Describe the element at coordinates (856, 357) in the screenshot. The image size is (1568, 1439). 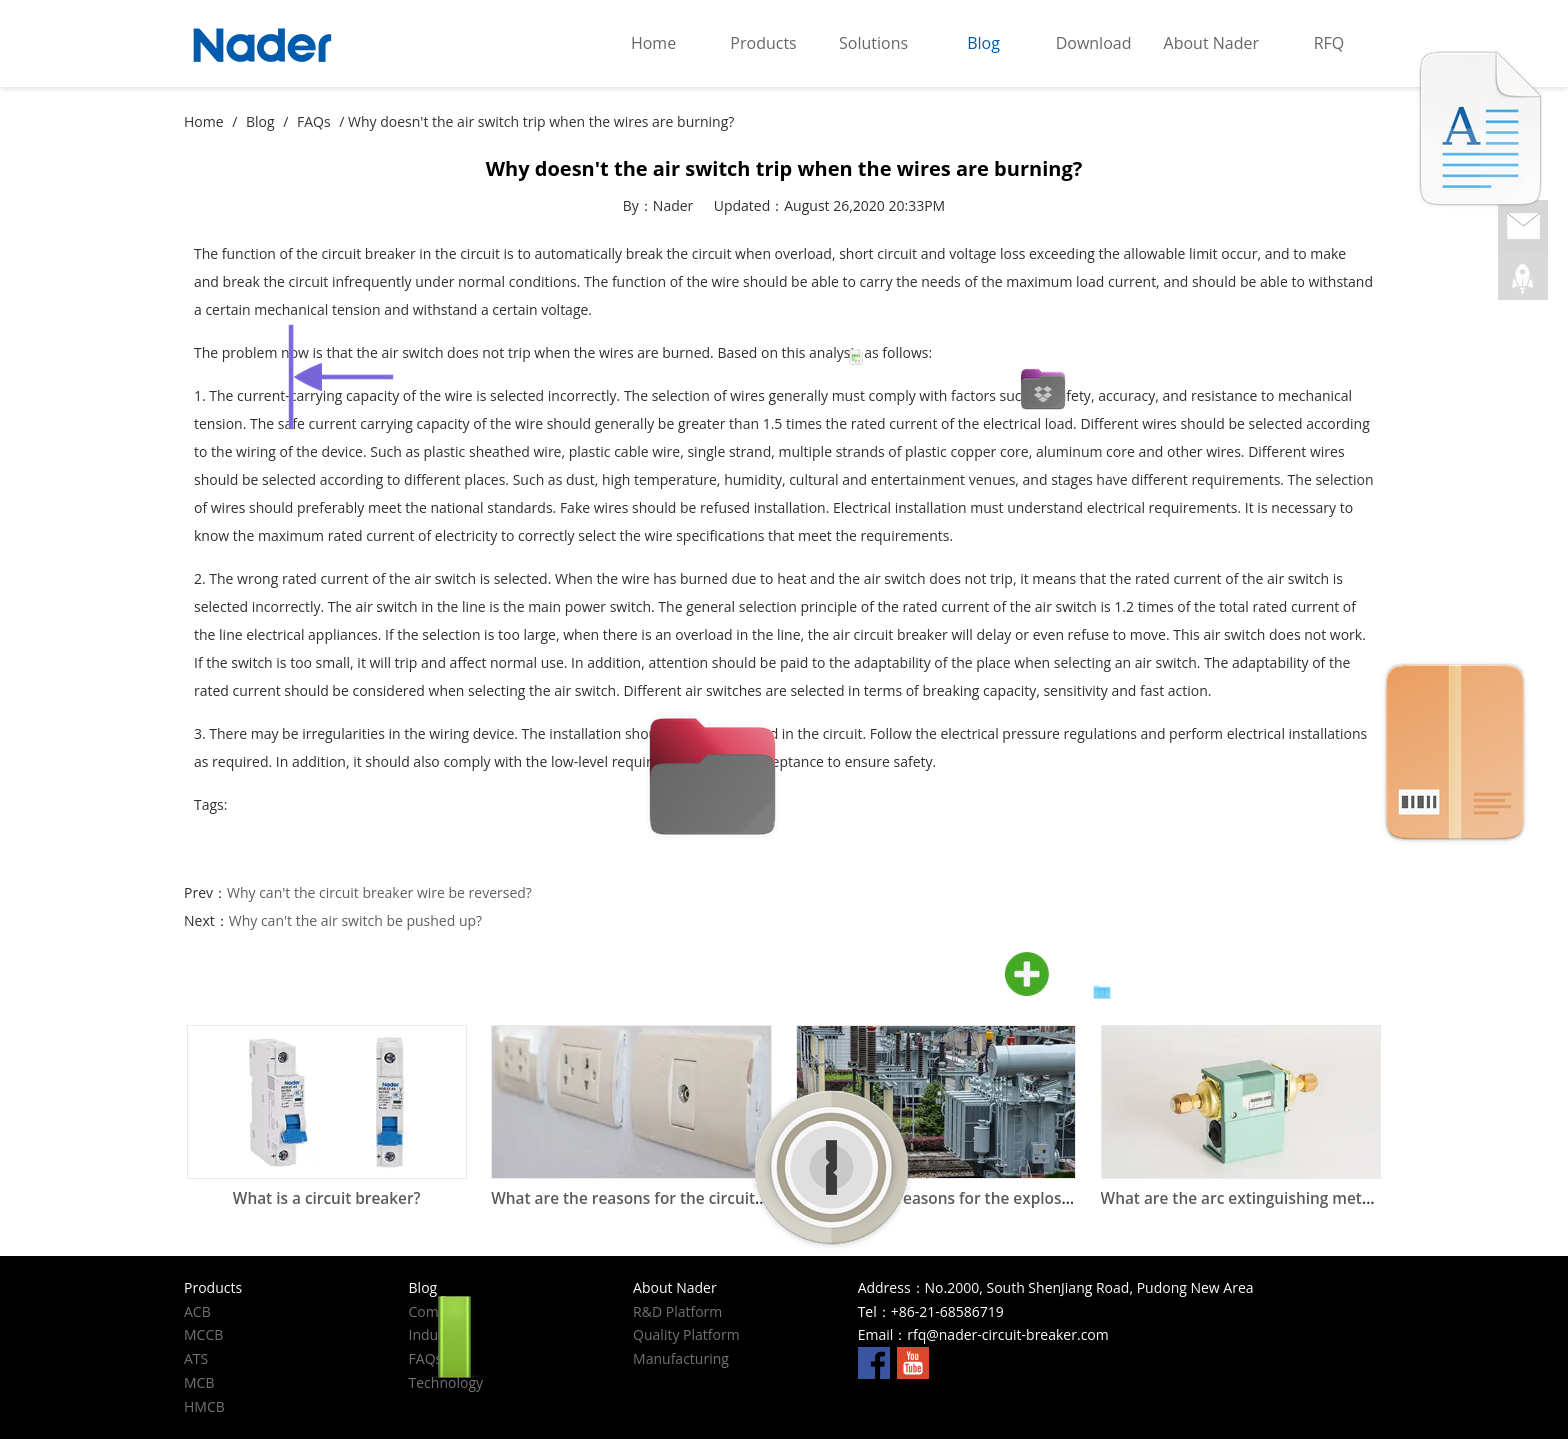
I see `open a spreadsheet file` at that location.